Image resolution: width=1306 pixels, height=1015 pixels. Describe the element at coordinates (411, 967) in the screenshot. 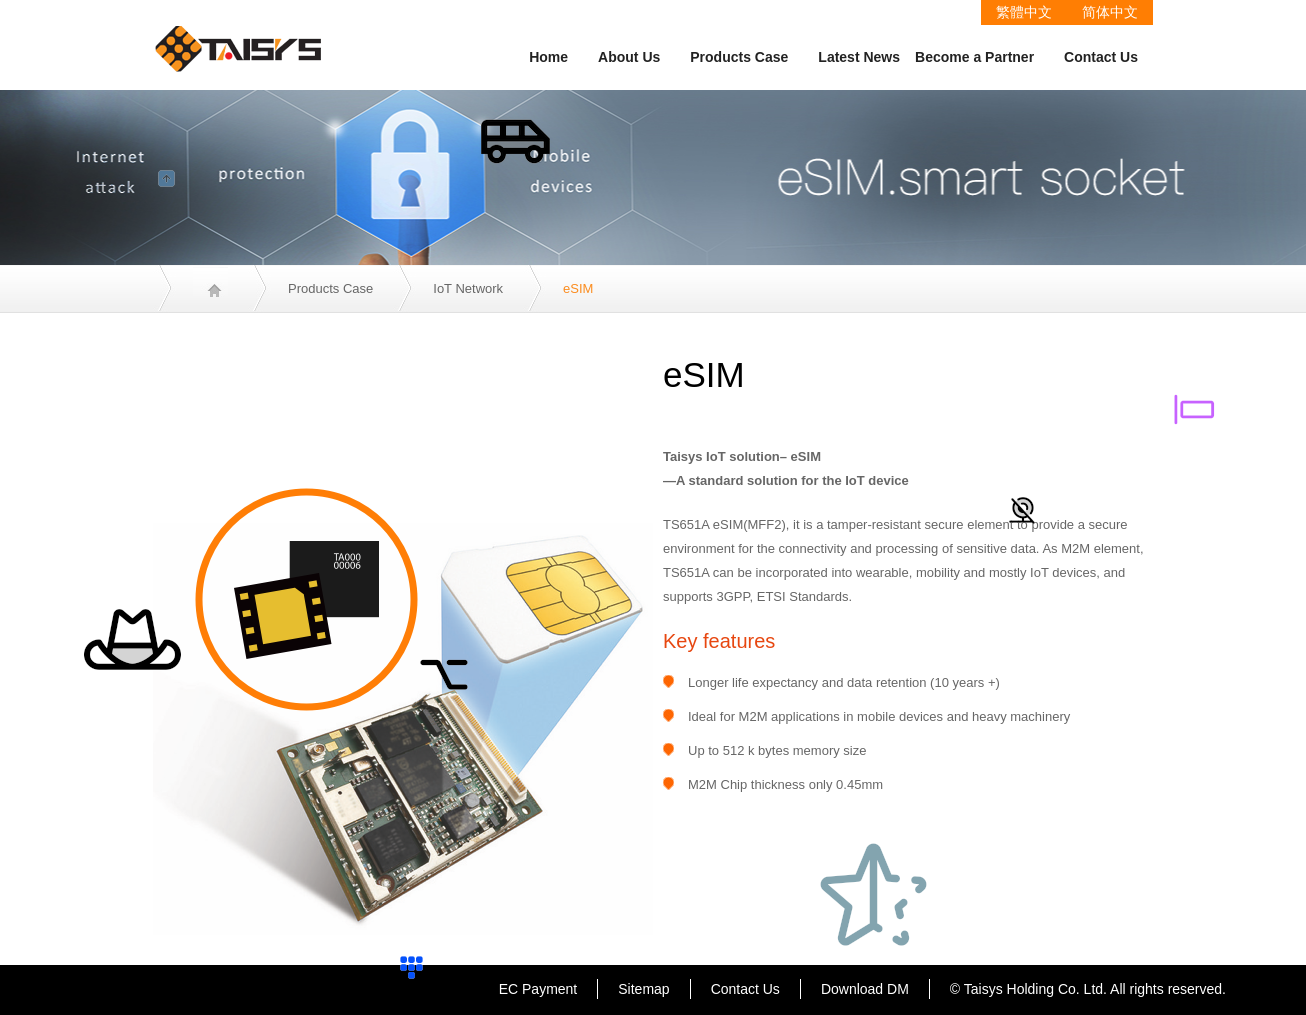

I see `open the phone dialpad` at that location.